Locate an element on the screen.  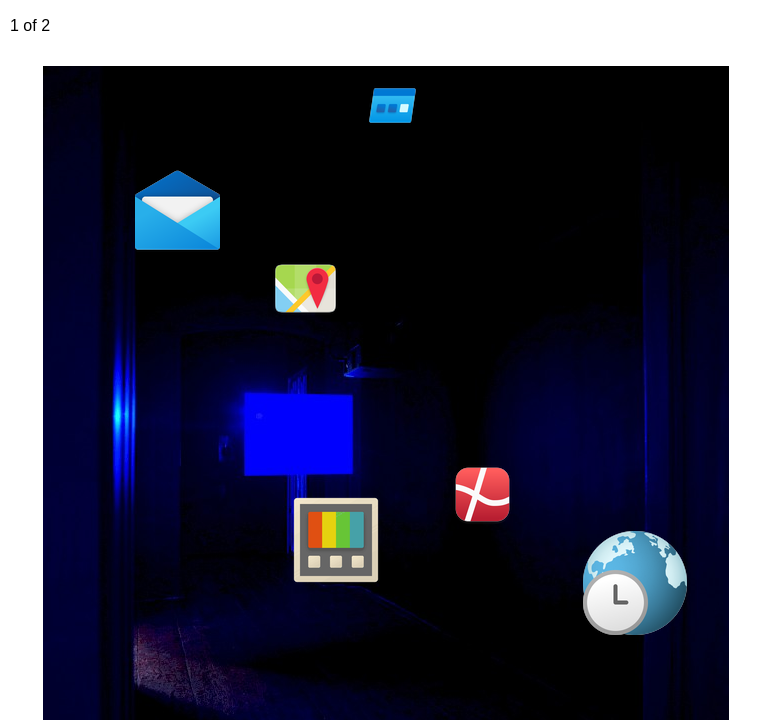
open microsoft powertoys application is located at coordinates (336, 540).